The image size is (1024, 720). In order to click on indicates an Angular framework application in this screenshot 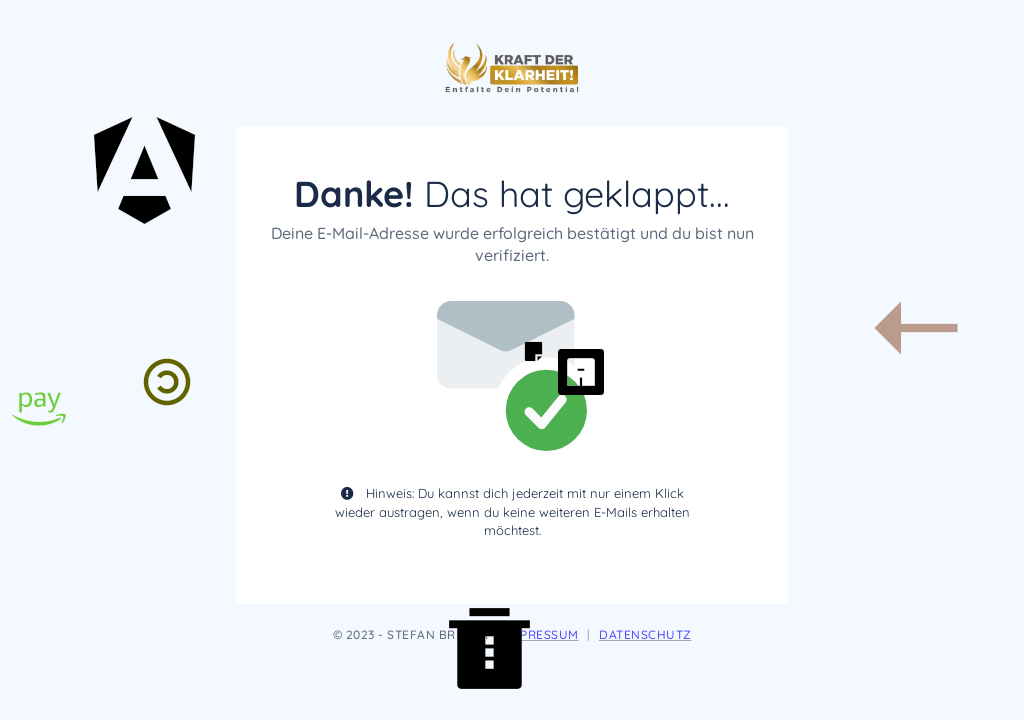, I will do `click(144, 170)`.